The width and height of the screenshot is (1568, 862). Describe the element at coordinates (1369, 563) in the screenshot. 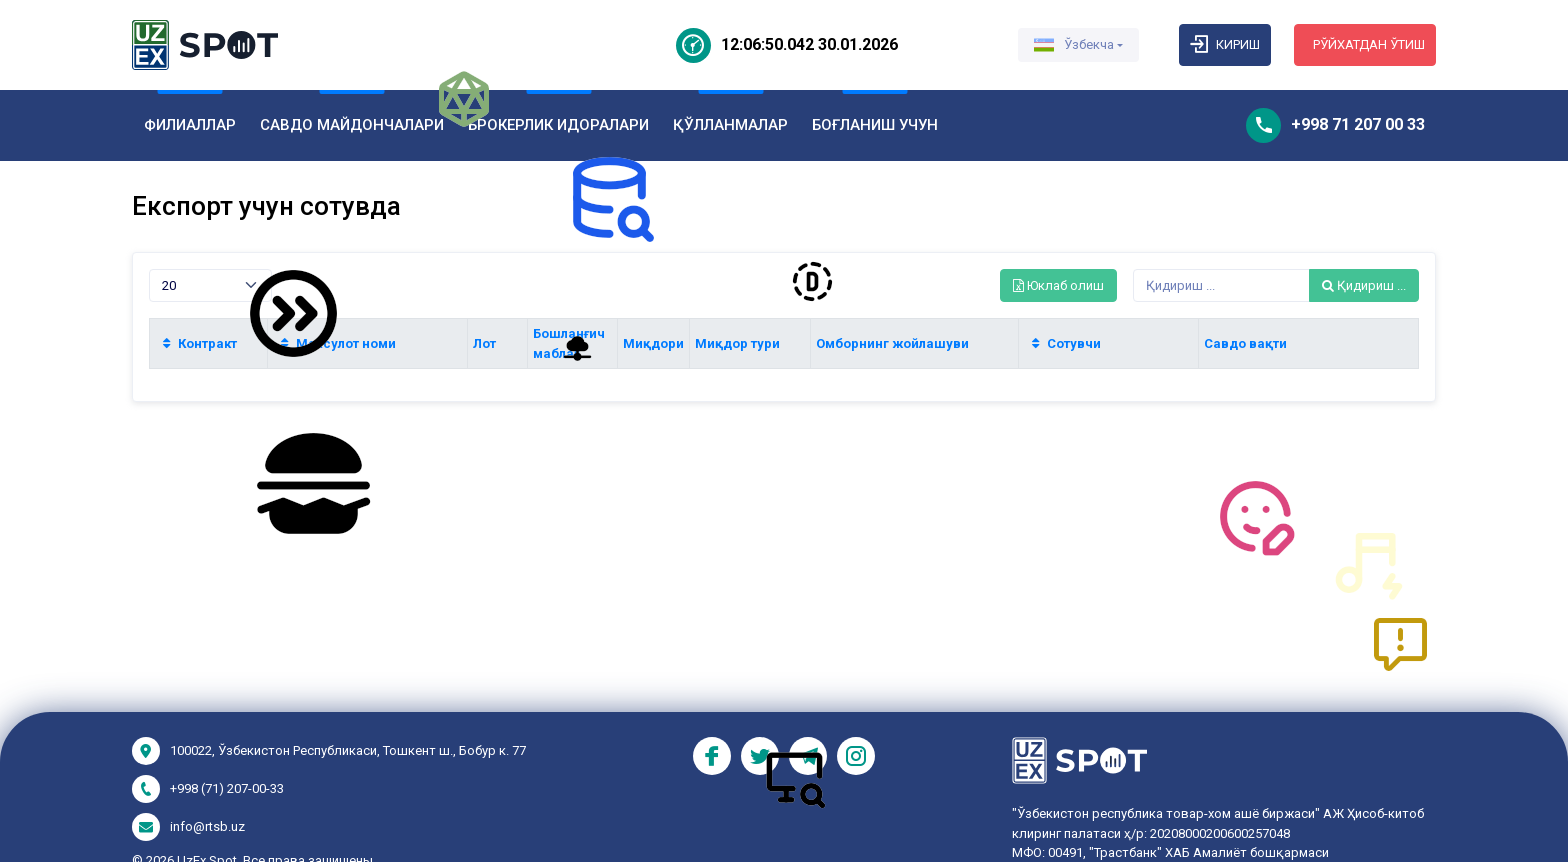

I see `quick download or flash access to music` at that location.